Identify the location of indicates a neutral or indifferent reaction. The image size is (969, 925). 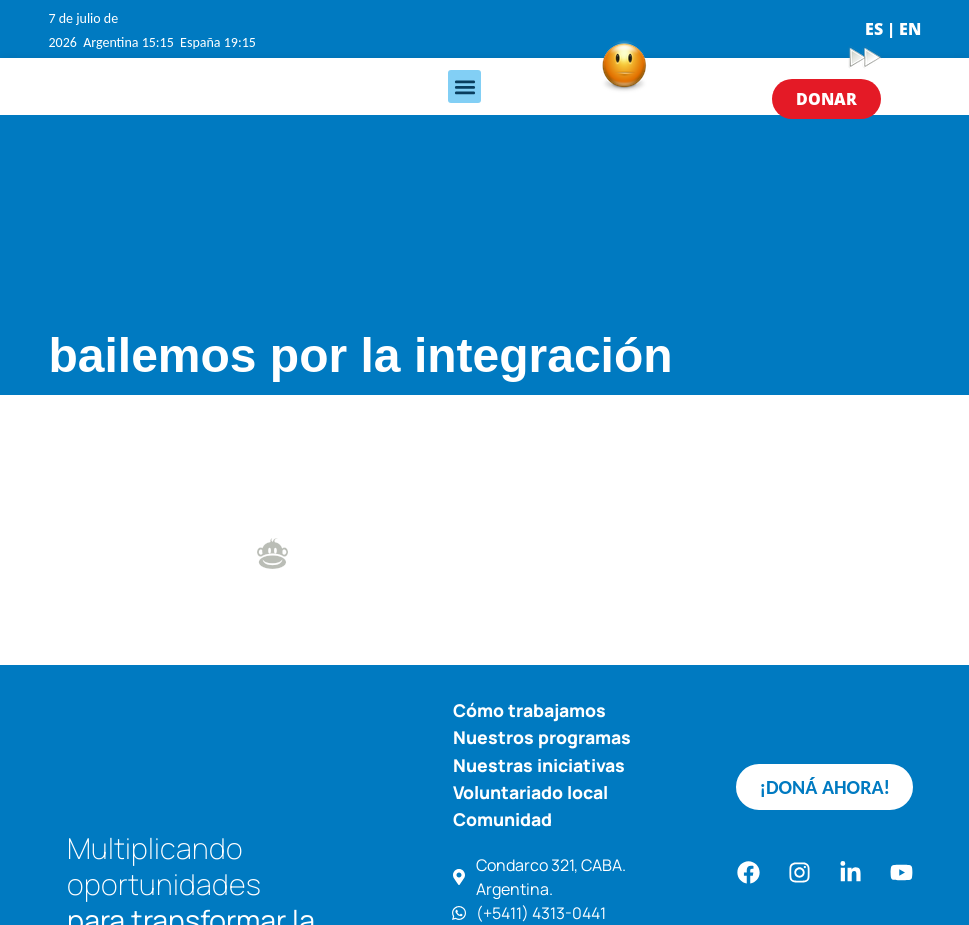
(624, 67).